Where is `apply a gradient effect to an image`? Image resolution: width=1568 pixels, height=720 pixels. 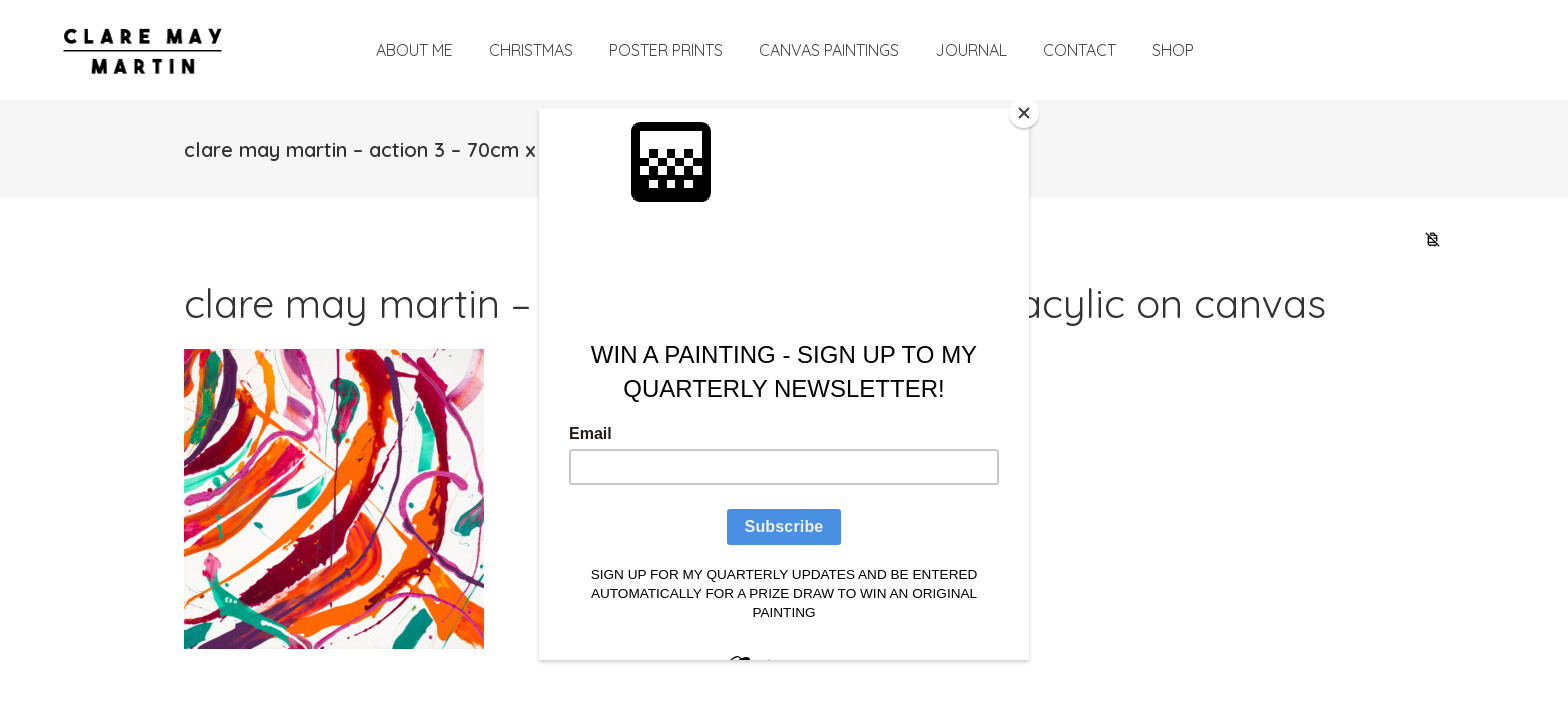
apply a gradient effect to an image is located at coordinates (671, 162).